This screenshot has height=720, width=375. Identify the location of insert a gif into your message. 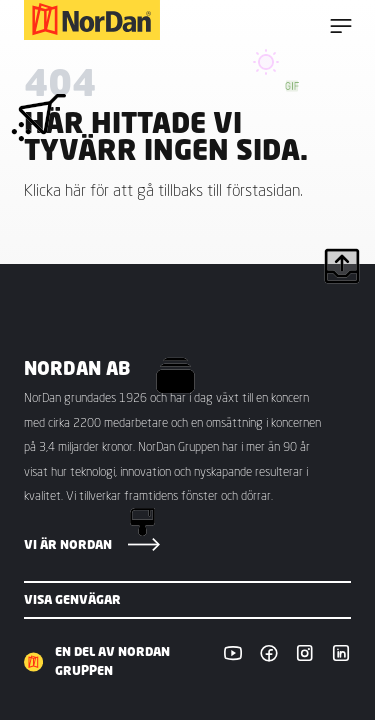
(292, 86).